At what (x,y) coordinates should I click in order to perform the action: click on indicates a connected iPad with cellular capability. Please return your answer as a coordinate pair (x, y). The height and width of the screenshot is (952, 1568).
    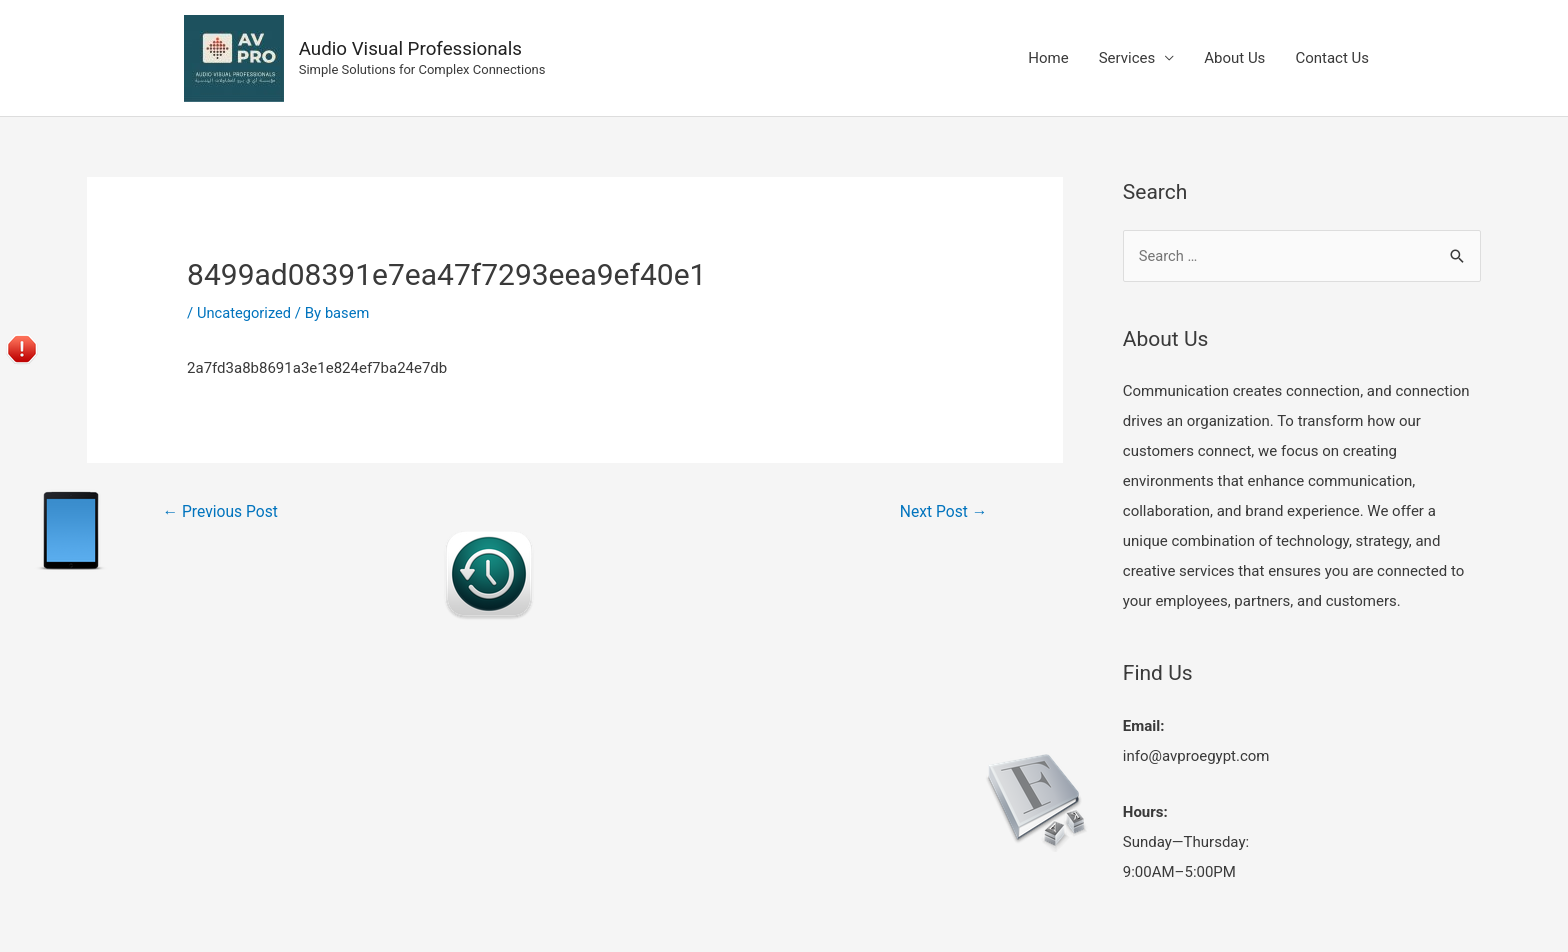
    Looking at the image, I should click on (71, 530).